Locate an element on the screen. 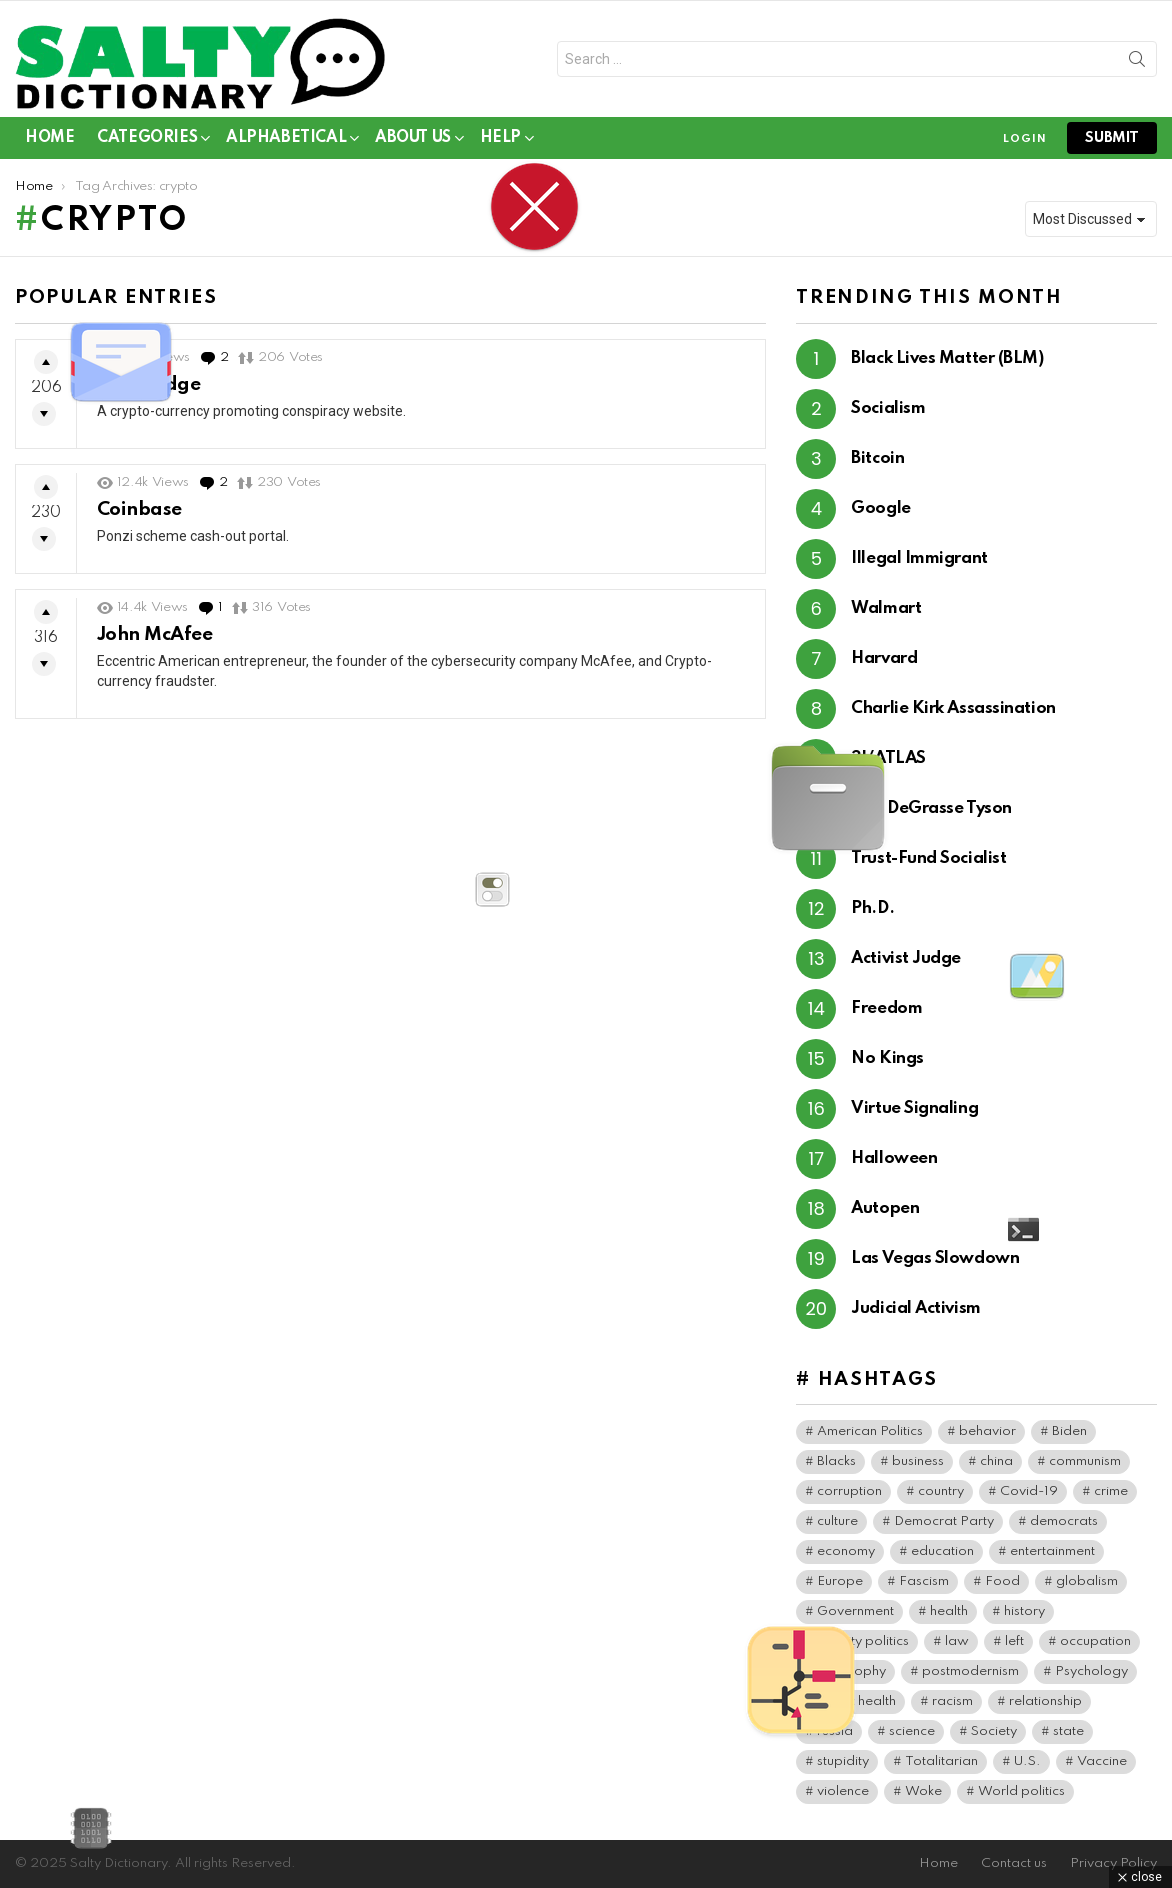  open email application is located at coordinates (121, 362).